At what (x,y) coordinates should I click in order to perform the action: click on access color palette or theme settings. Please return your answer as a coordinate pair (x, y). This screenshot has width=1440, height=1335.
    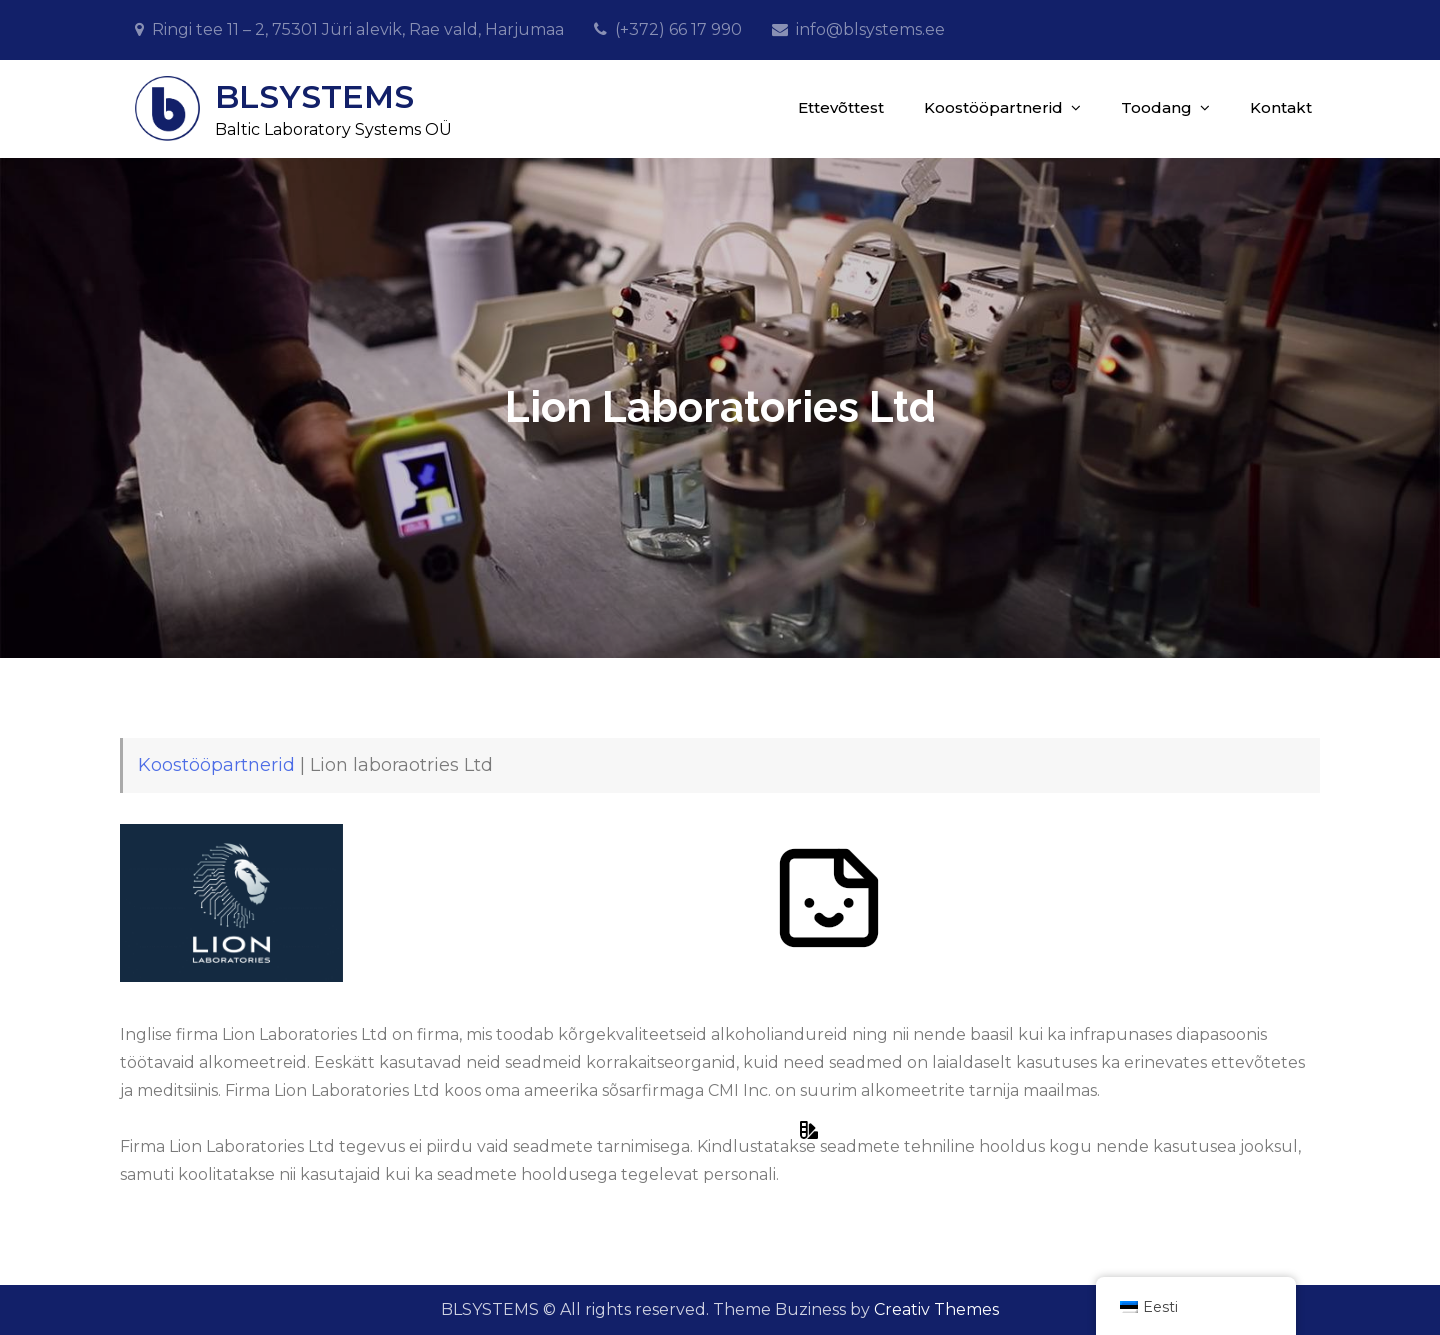
    Looking at the image, I should click on (809, 1130).